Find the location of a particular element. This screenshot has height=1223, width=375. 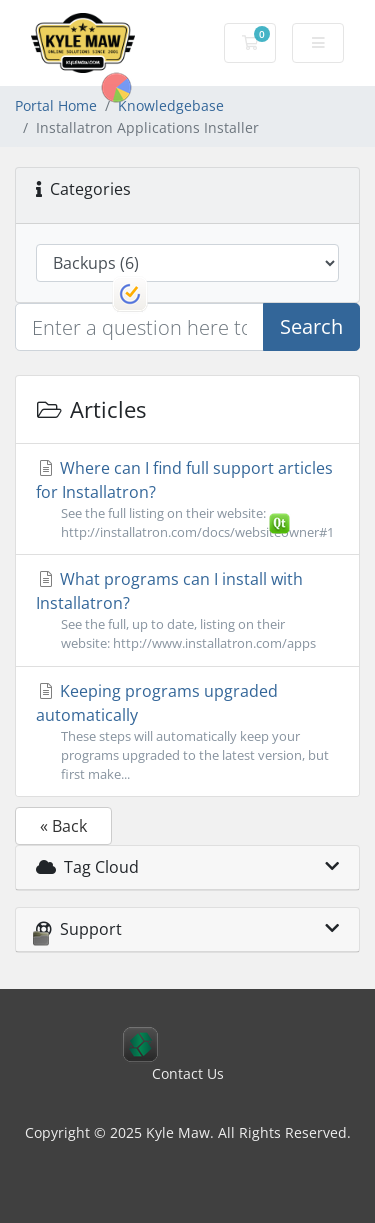

open Qt application framework is located at coordinates (279, 523).